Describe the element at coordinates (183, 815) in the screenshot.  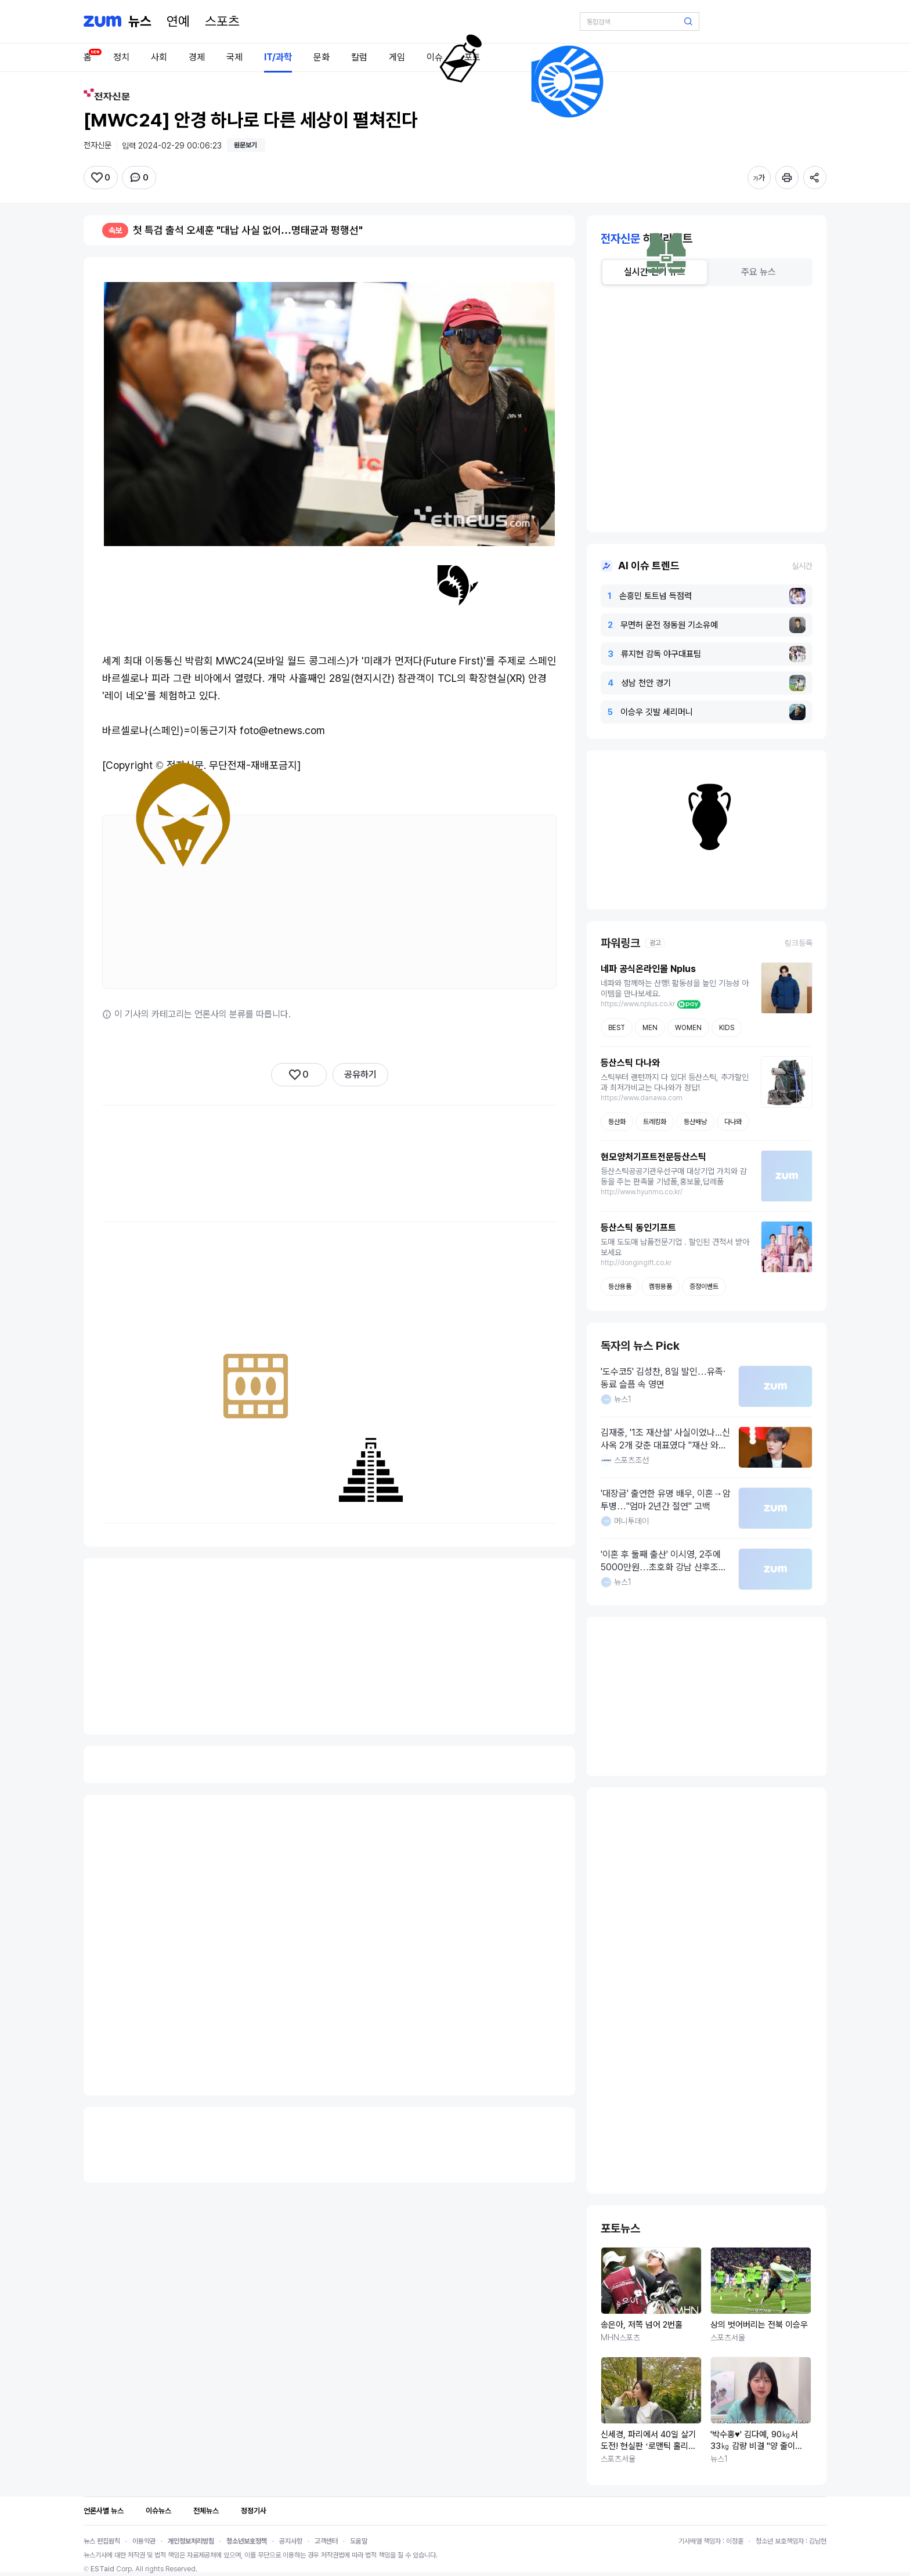
I see `select kenku character race` at that location.